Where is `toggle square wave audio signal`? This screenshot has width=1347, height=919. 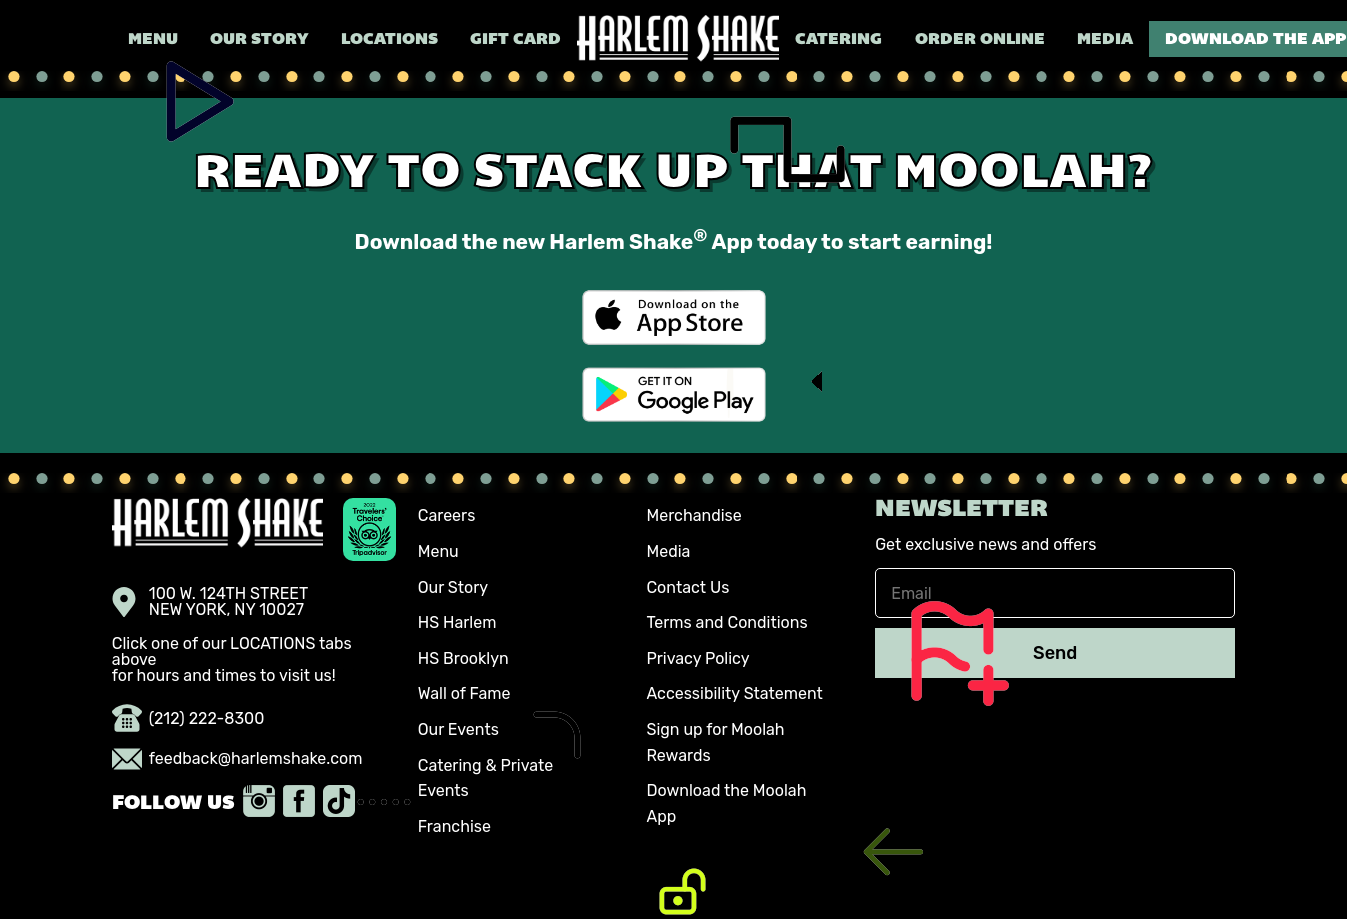
toggle square wave audio signal is located at coordinates (787, 149).